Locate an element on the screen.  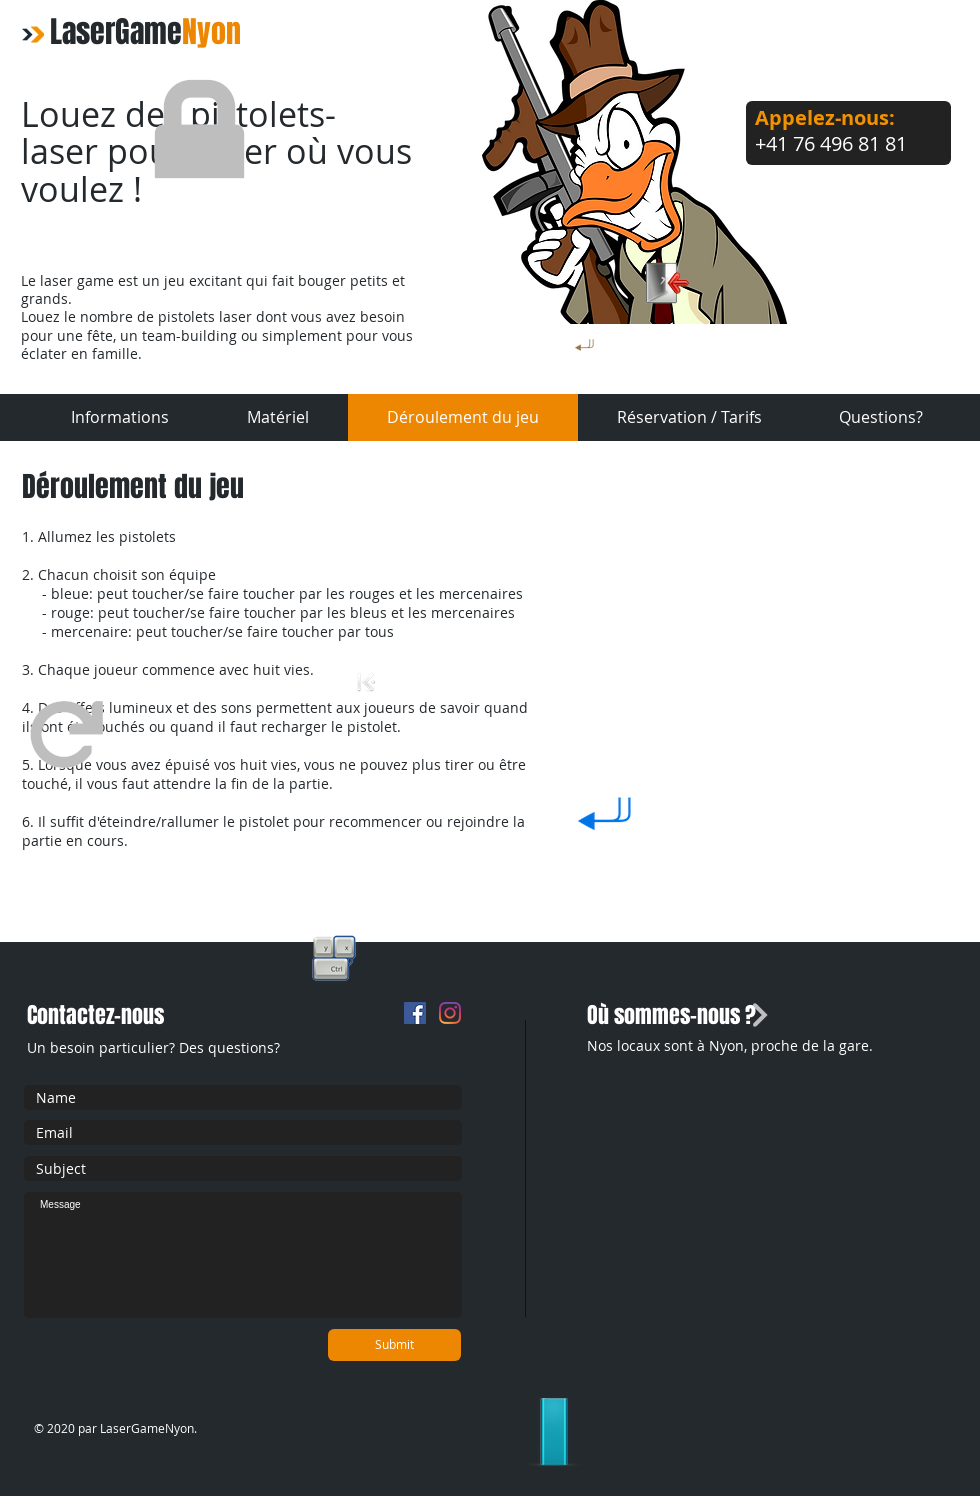
exit or close the application is located at coordinates (667, 283).